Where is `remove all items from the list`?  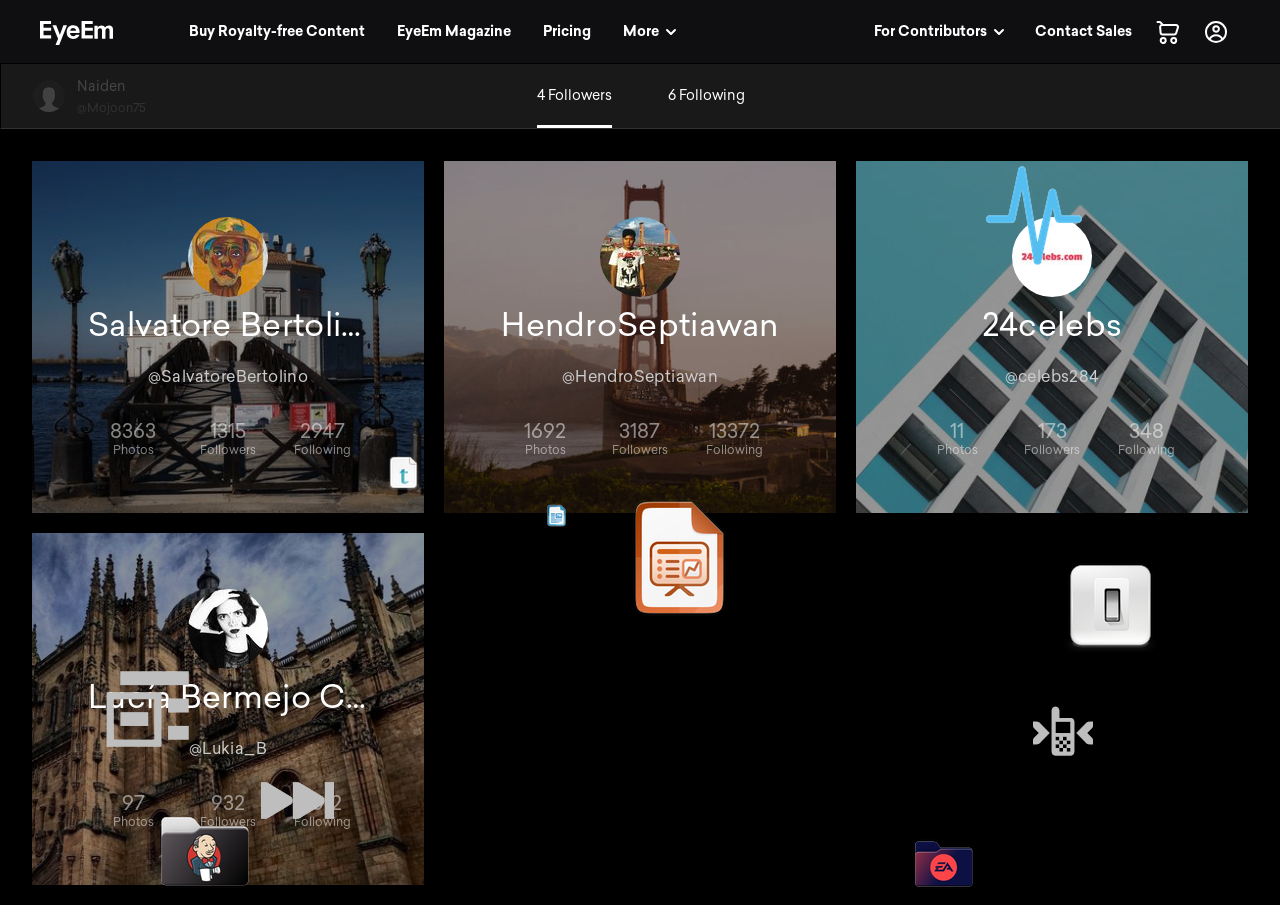
remove all items from the list is located at coordinates (154, 705).